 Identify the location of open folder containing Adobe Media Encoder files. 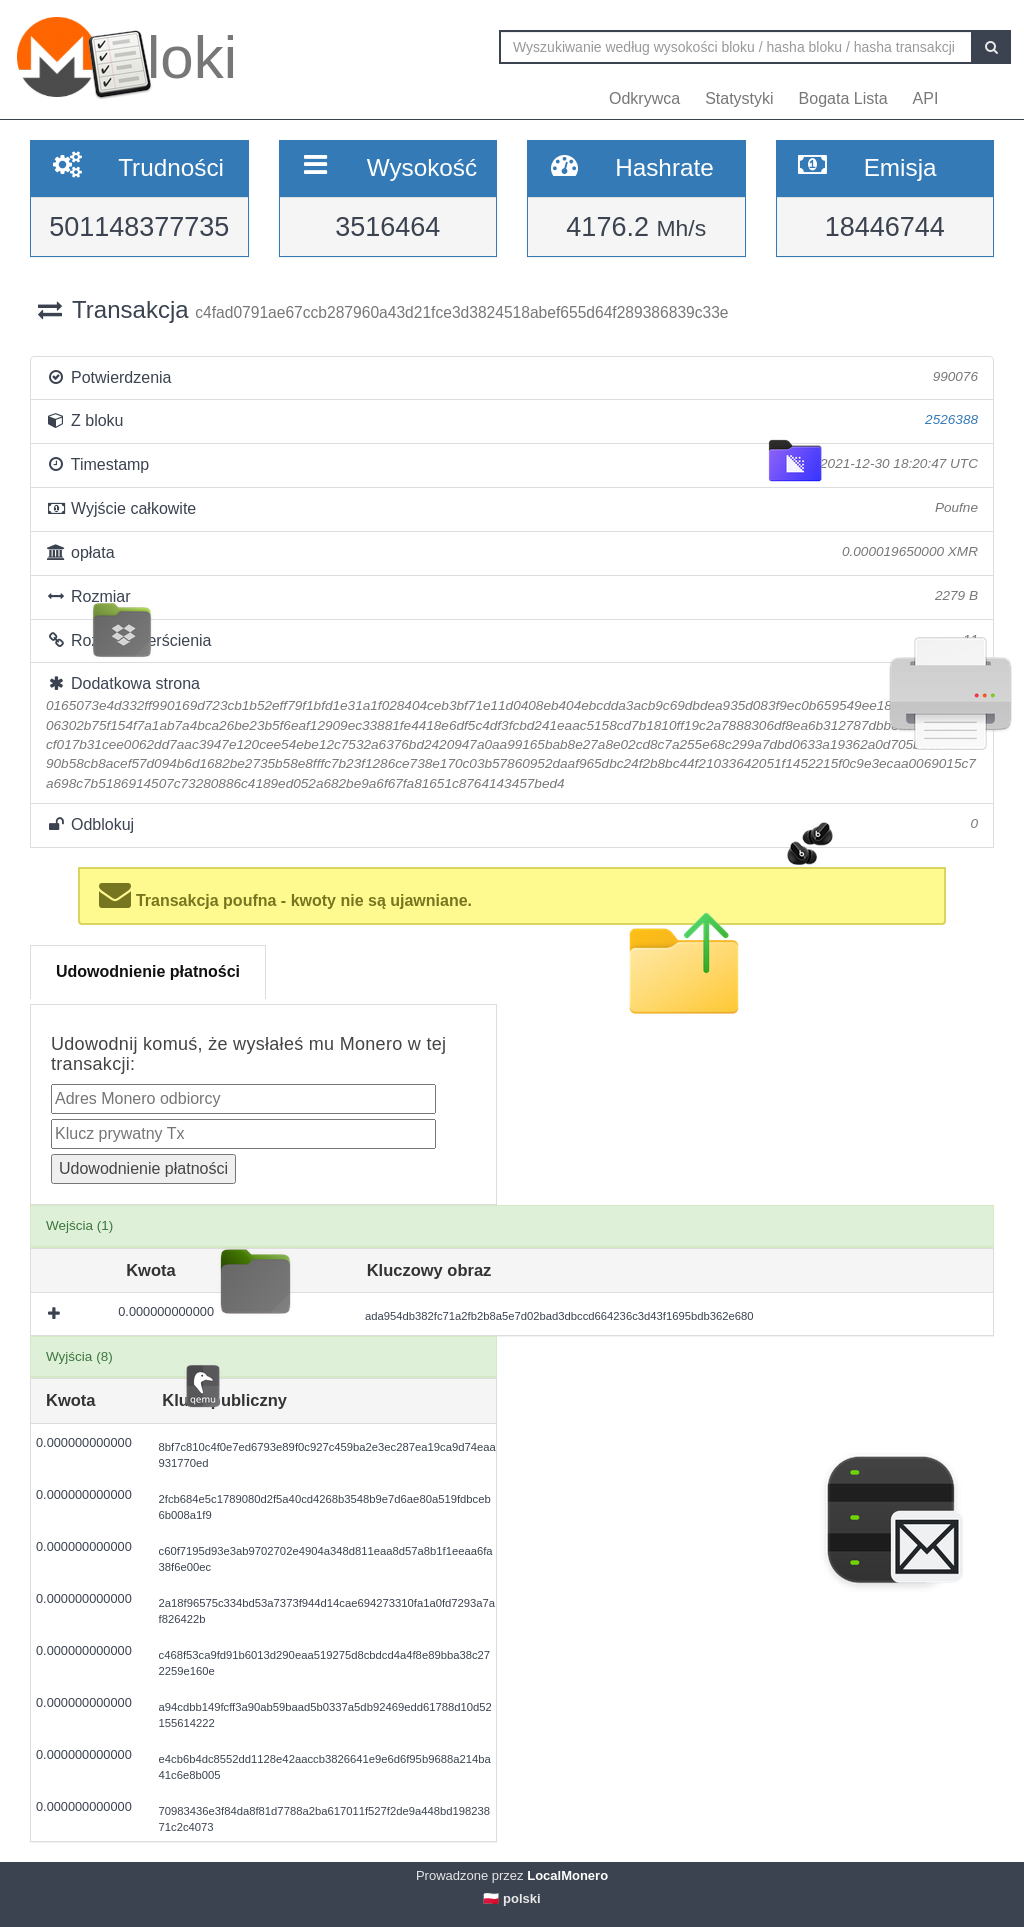
(795, 462).